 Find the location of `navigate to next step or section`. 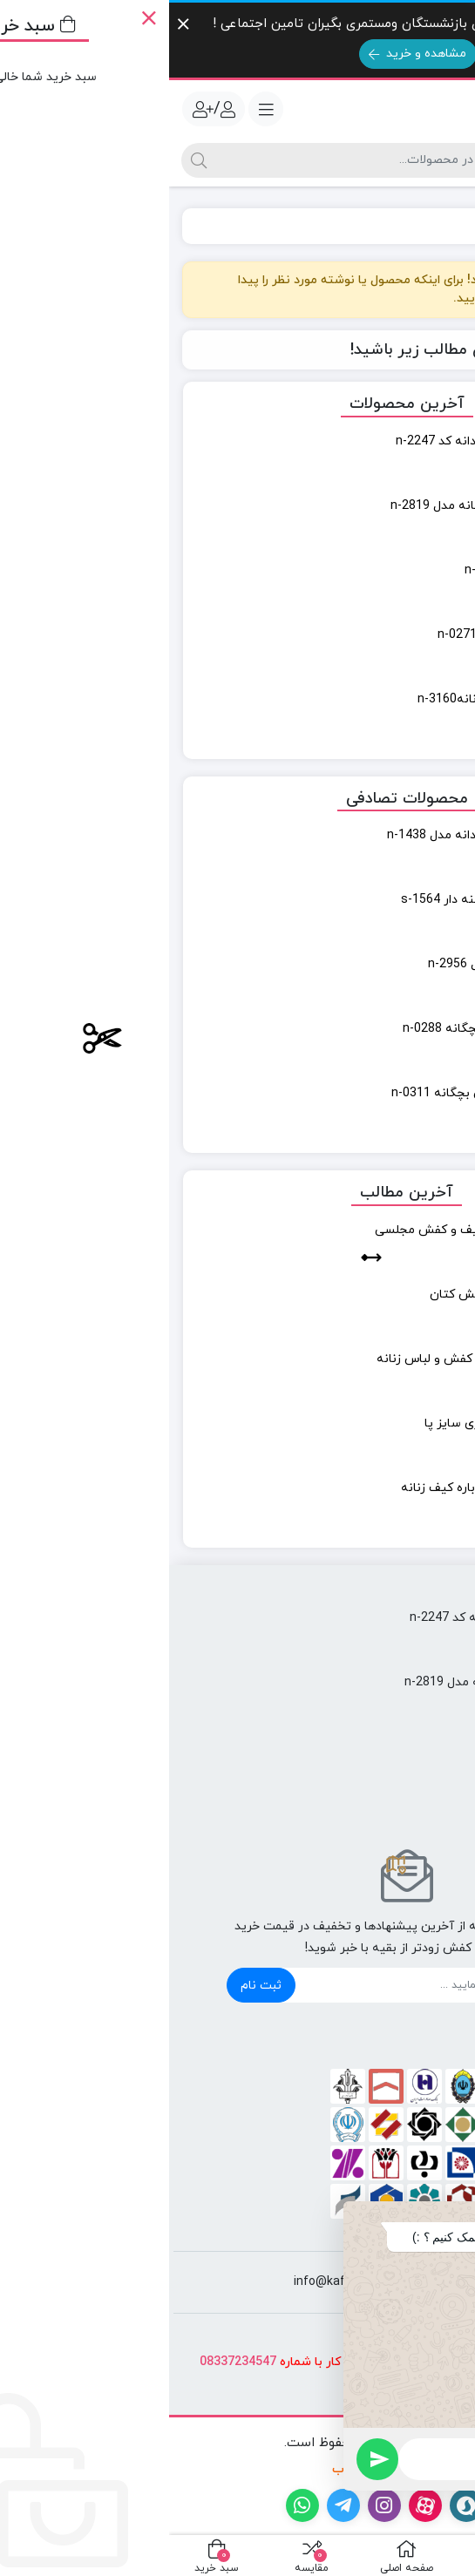

navigate to next step or section is located at coordinates (371, 1257).